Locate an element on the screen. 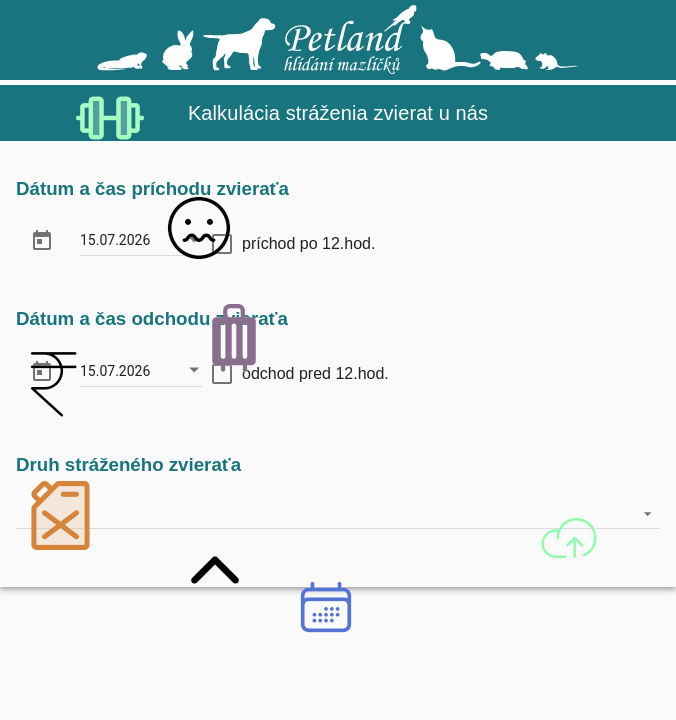 The image size is (676, 720). indicates fuel or gas-related settings is located at coordinates (60, 515).